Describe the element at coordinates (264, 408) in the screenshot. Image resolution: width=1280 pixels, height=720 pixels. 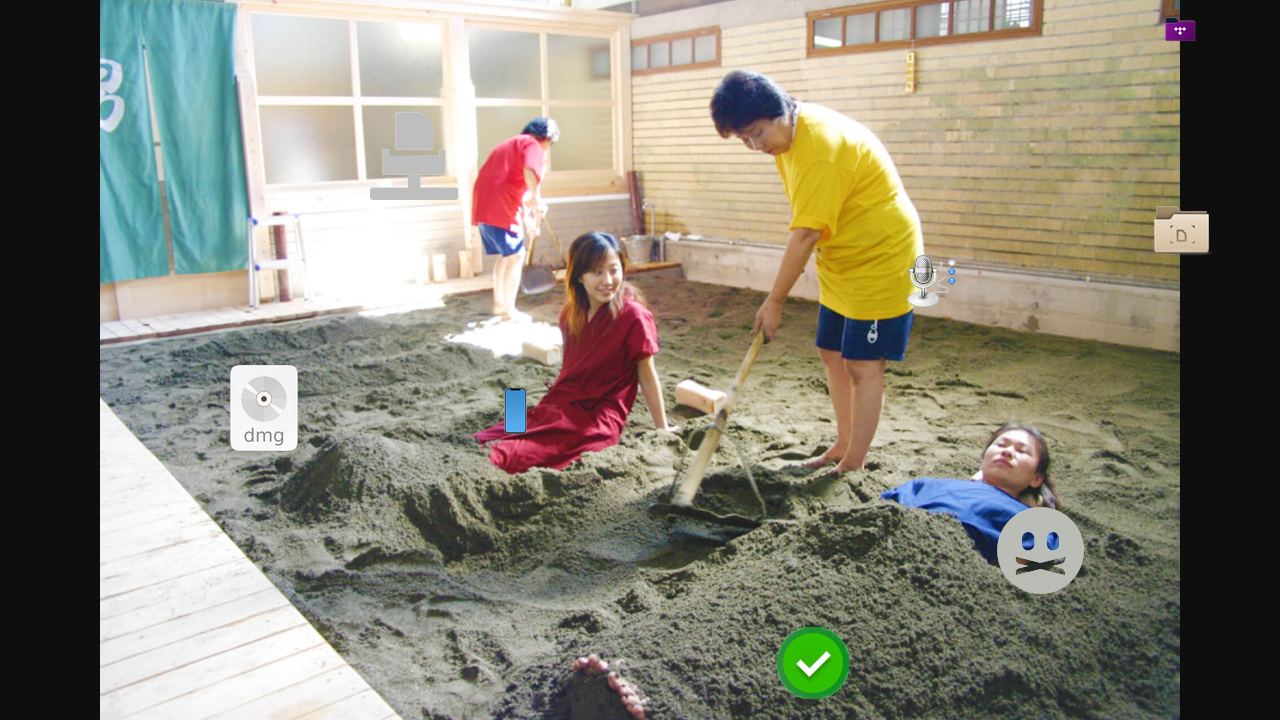
I see `apple disk image file (.dmg)` at that location.